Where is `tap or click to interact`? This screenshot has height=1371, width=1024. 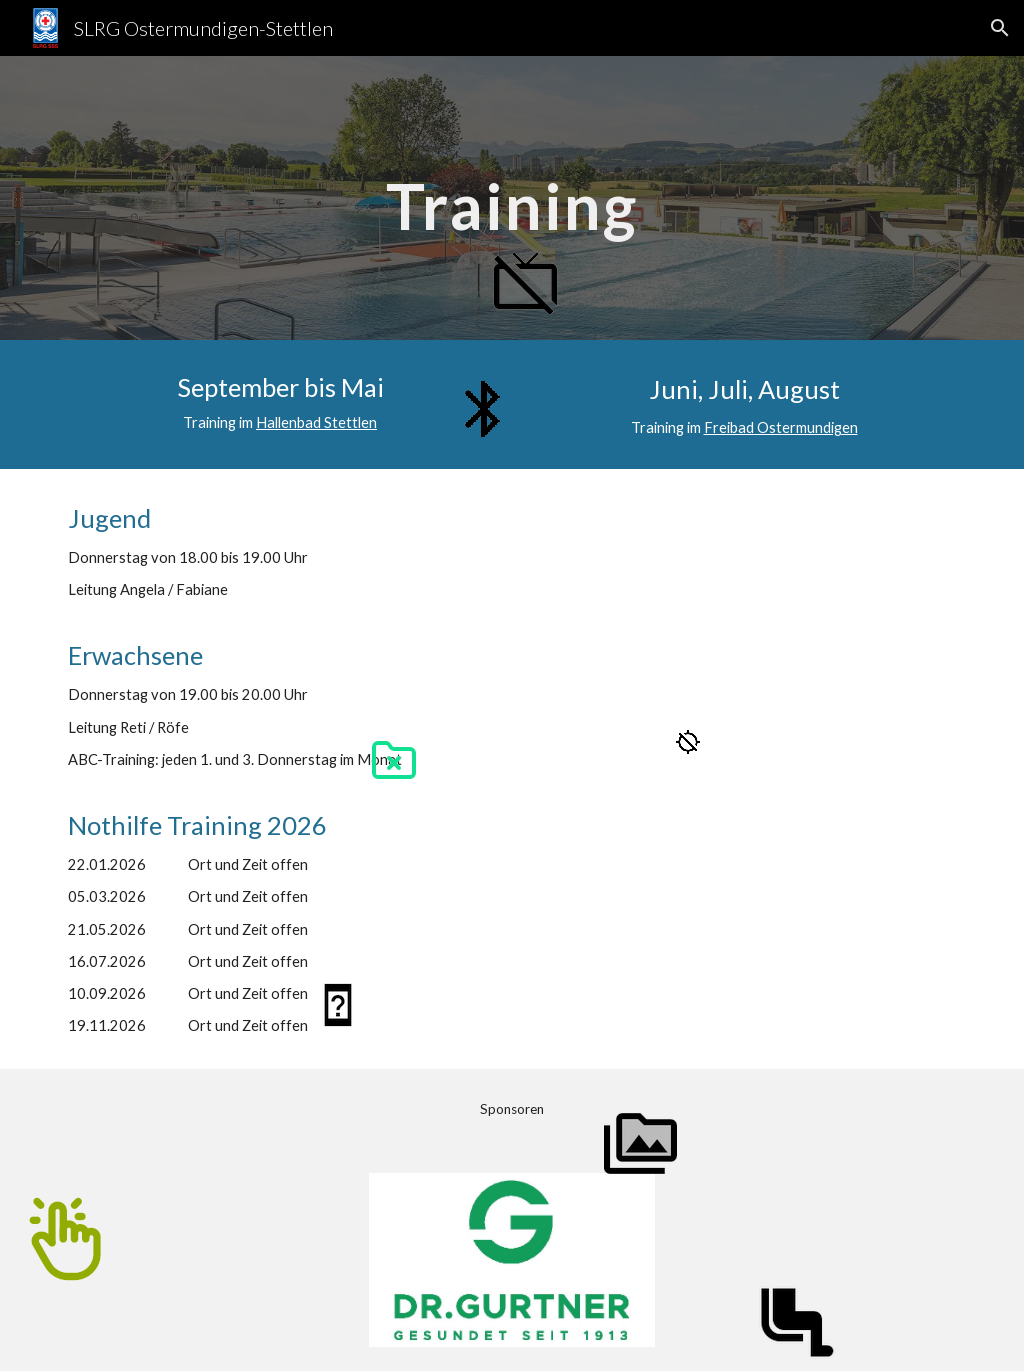 tap or click to interact is located at coordinates (67, 1239).